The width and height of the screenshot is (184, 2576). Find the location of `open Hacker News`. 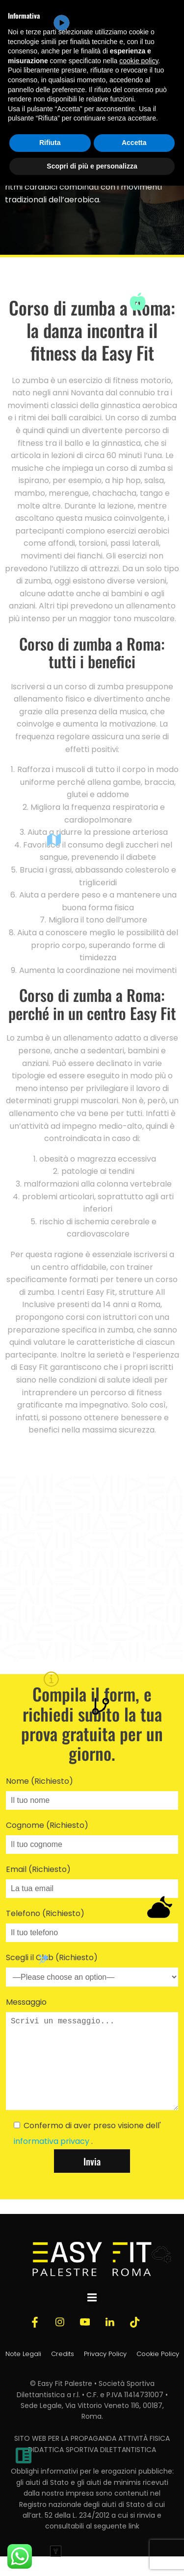

open Hacker News is located at coordinates (55, 2551).